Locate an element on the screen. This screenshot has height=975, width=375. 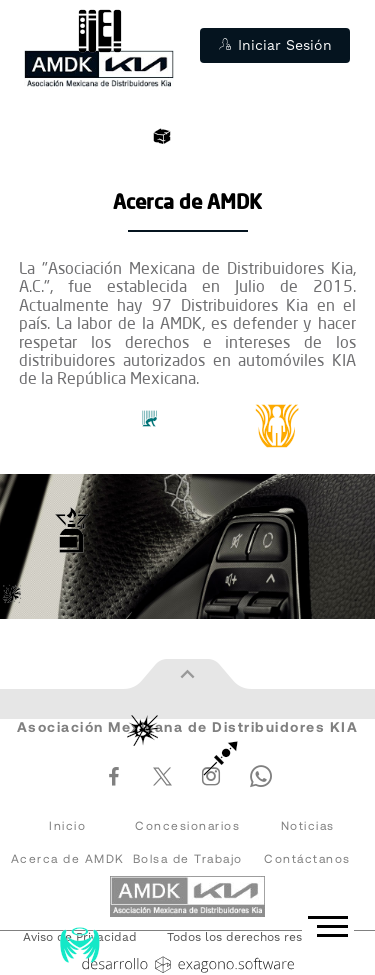
access space or astronomy-themed content is located at coordinates (12, 594).